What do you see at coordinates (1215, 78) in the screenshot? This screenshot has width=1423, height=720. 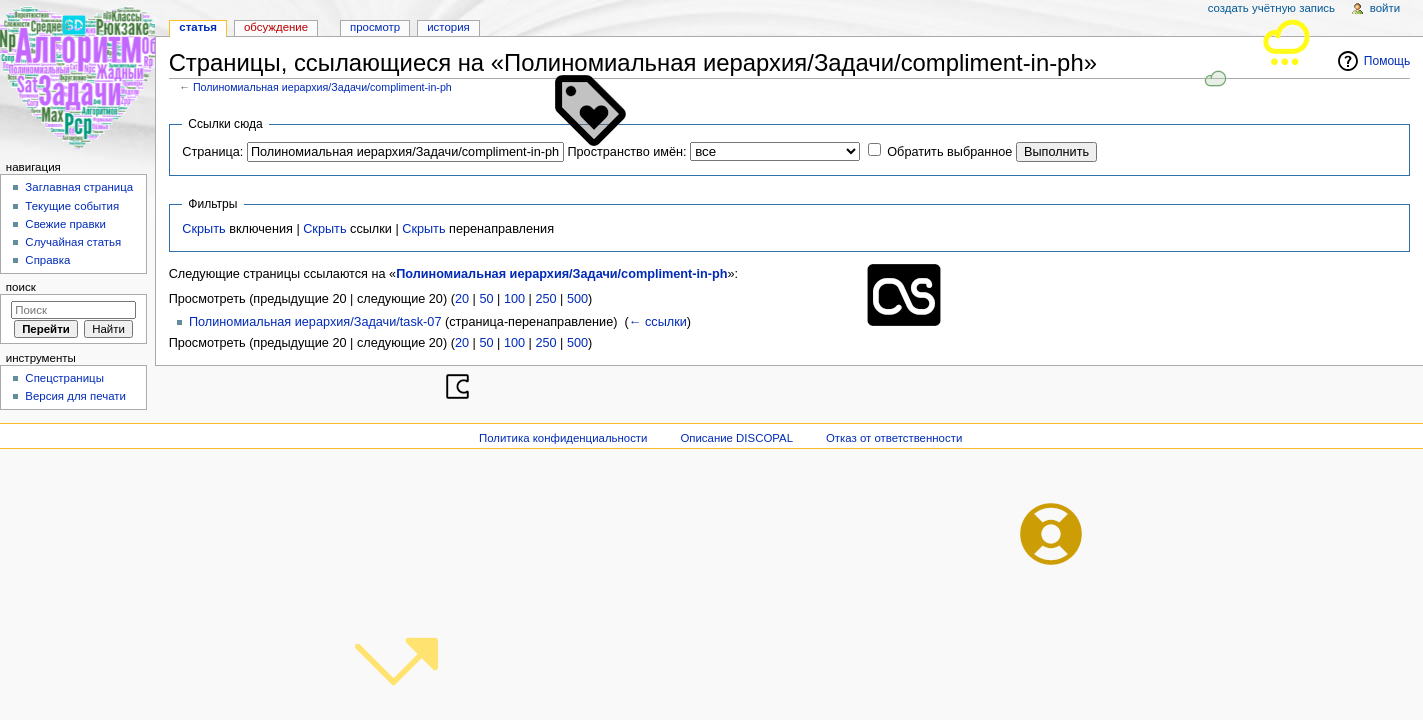 I see `access cloud storage` at bounding box center [1215, 78].